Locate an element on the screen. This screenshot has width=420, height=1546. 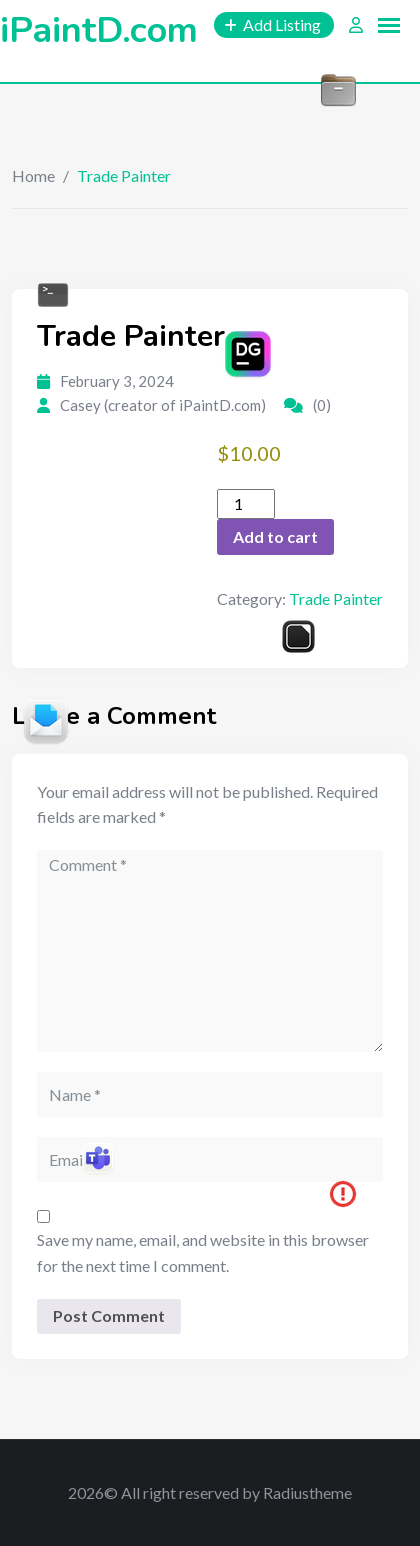
open LibreOffice application is located at coordinates (298, 636).